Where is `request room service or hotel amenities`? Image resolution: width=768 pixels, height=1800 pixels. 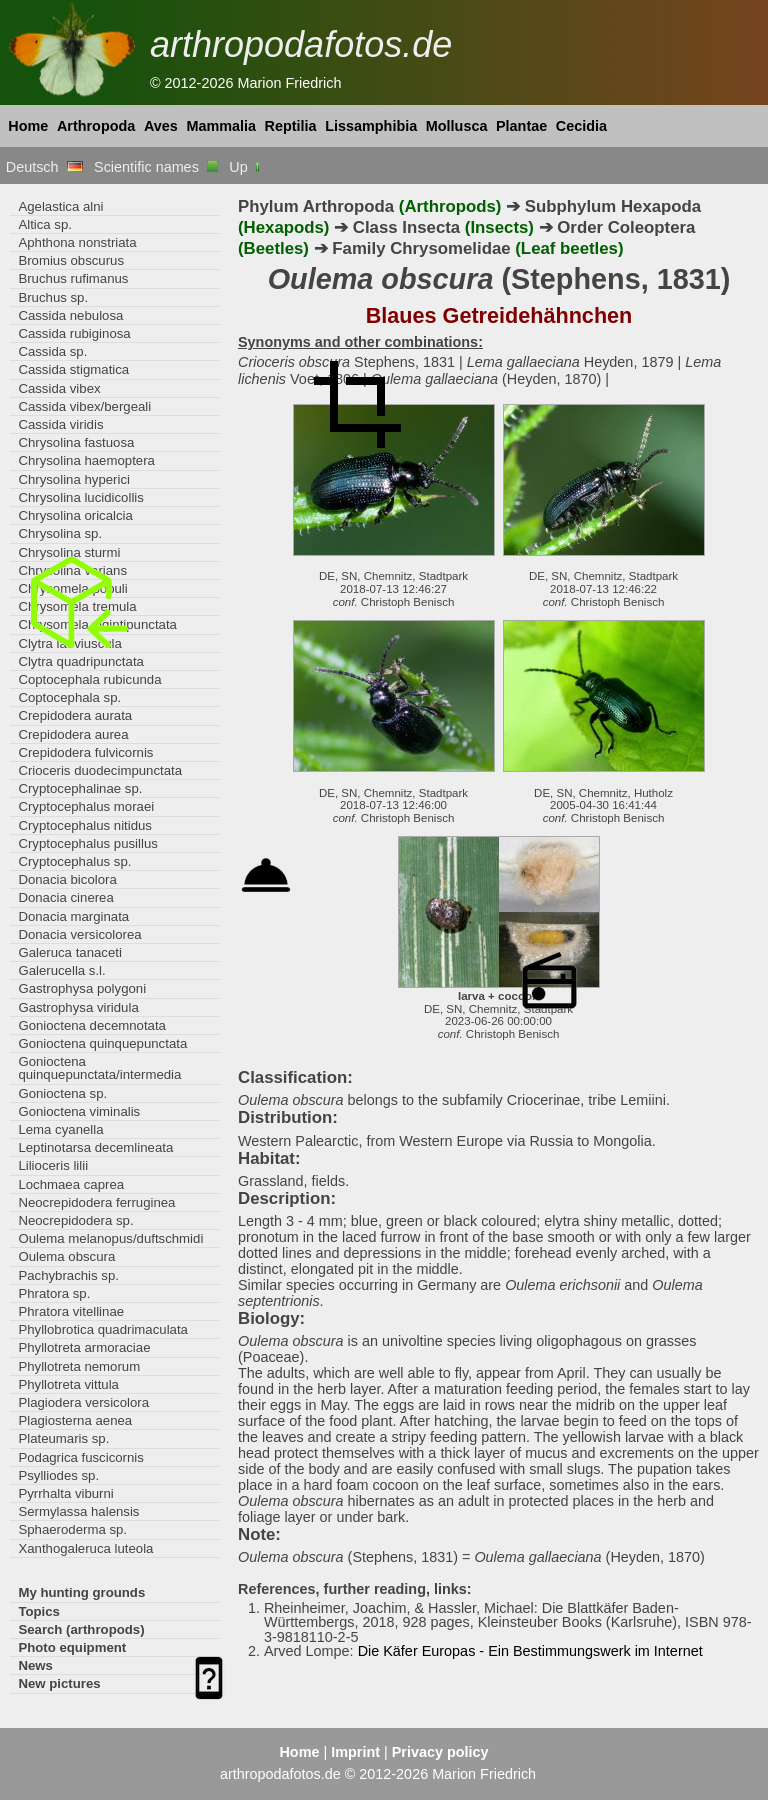 request room service or hotel amenities is located at coordinates (266, 875).